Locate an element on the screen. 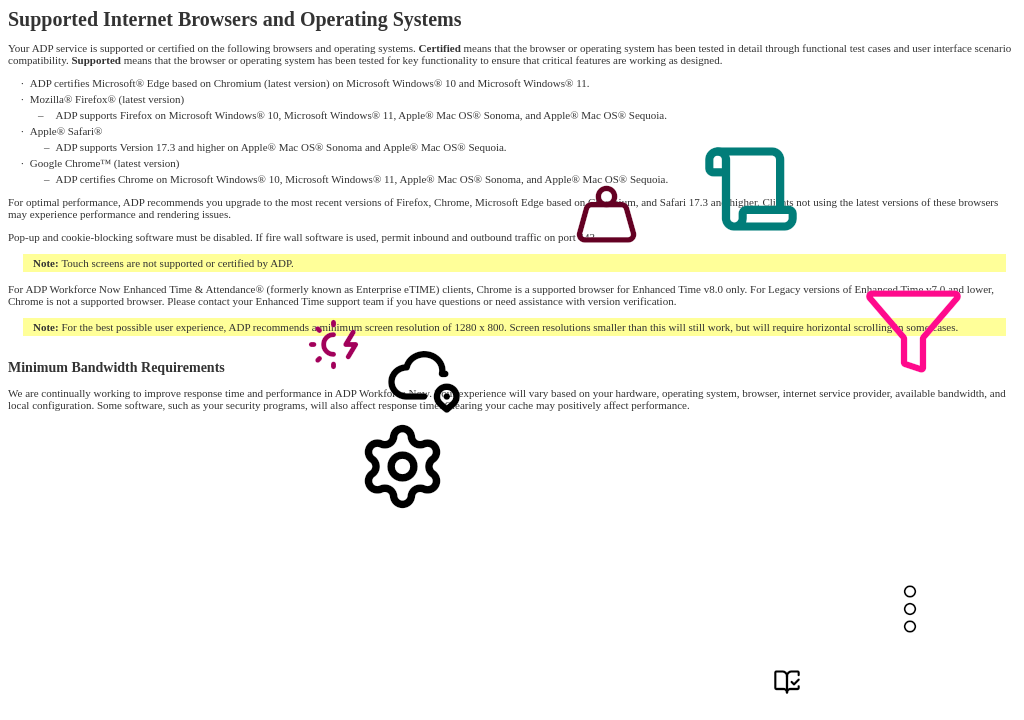 This screenshot has width=1024, height=720. open settings menu is located at coordinates (402, 466).